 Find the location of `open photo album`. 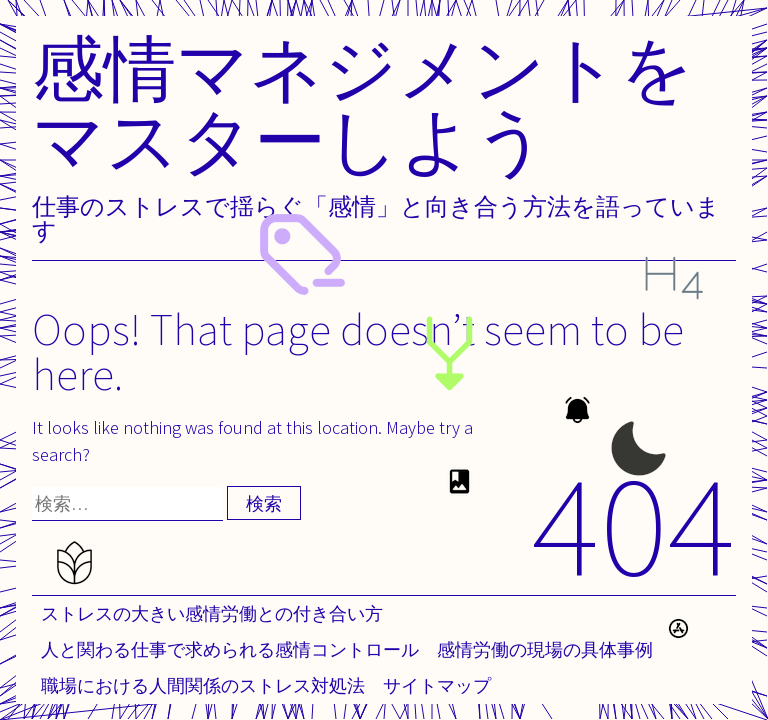

open photo album is located at coordinates (459, 481).